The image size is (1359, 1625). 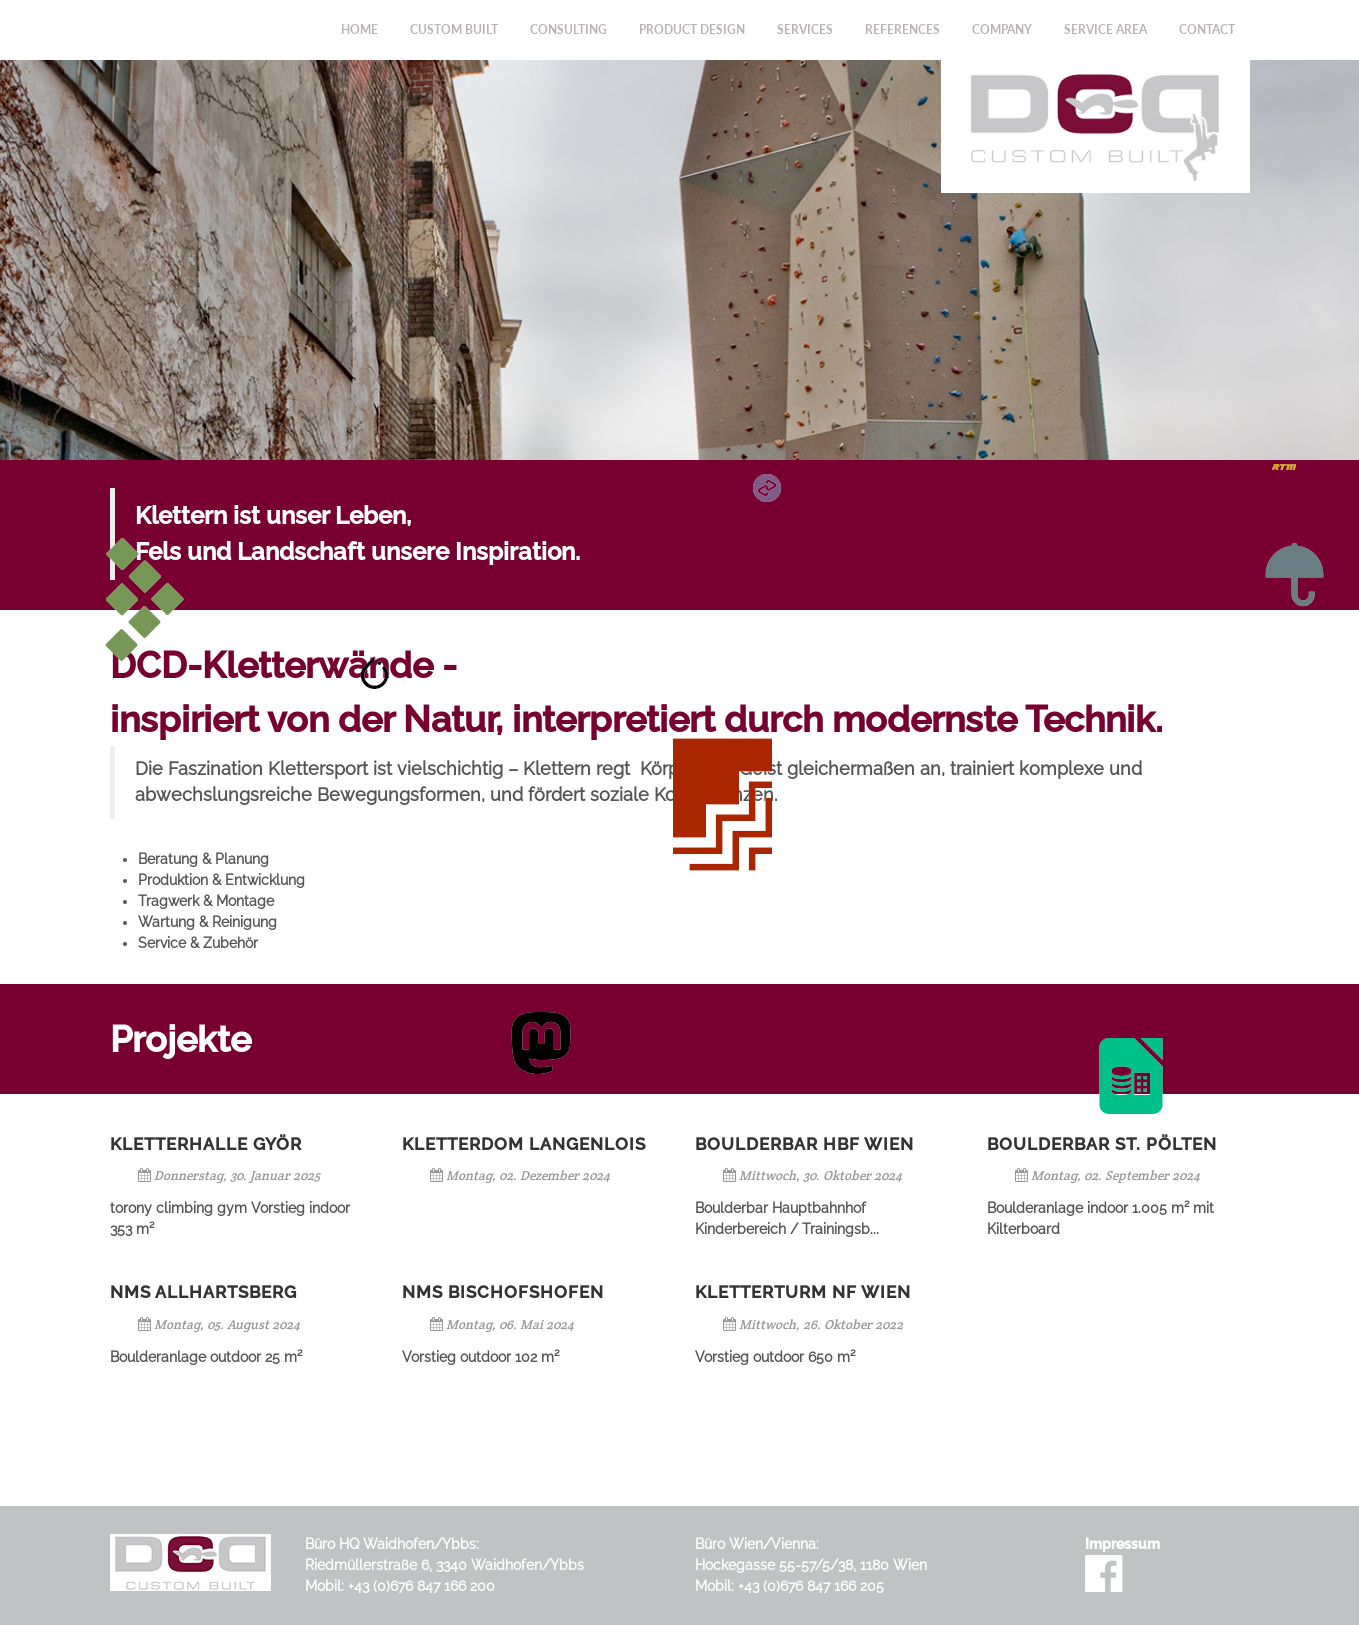 I want to click on firstdraft logo, so click(x=722, y=804).